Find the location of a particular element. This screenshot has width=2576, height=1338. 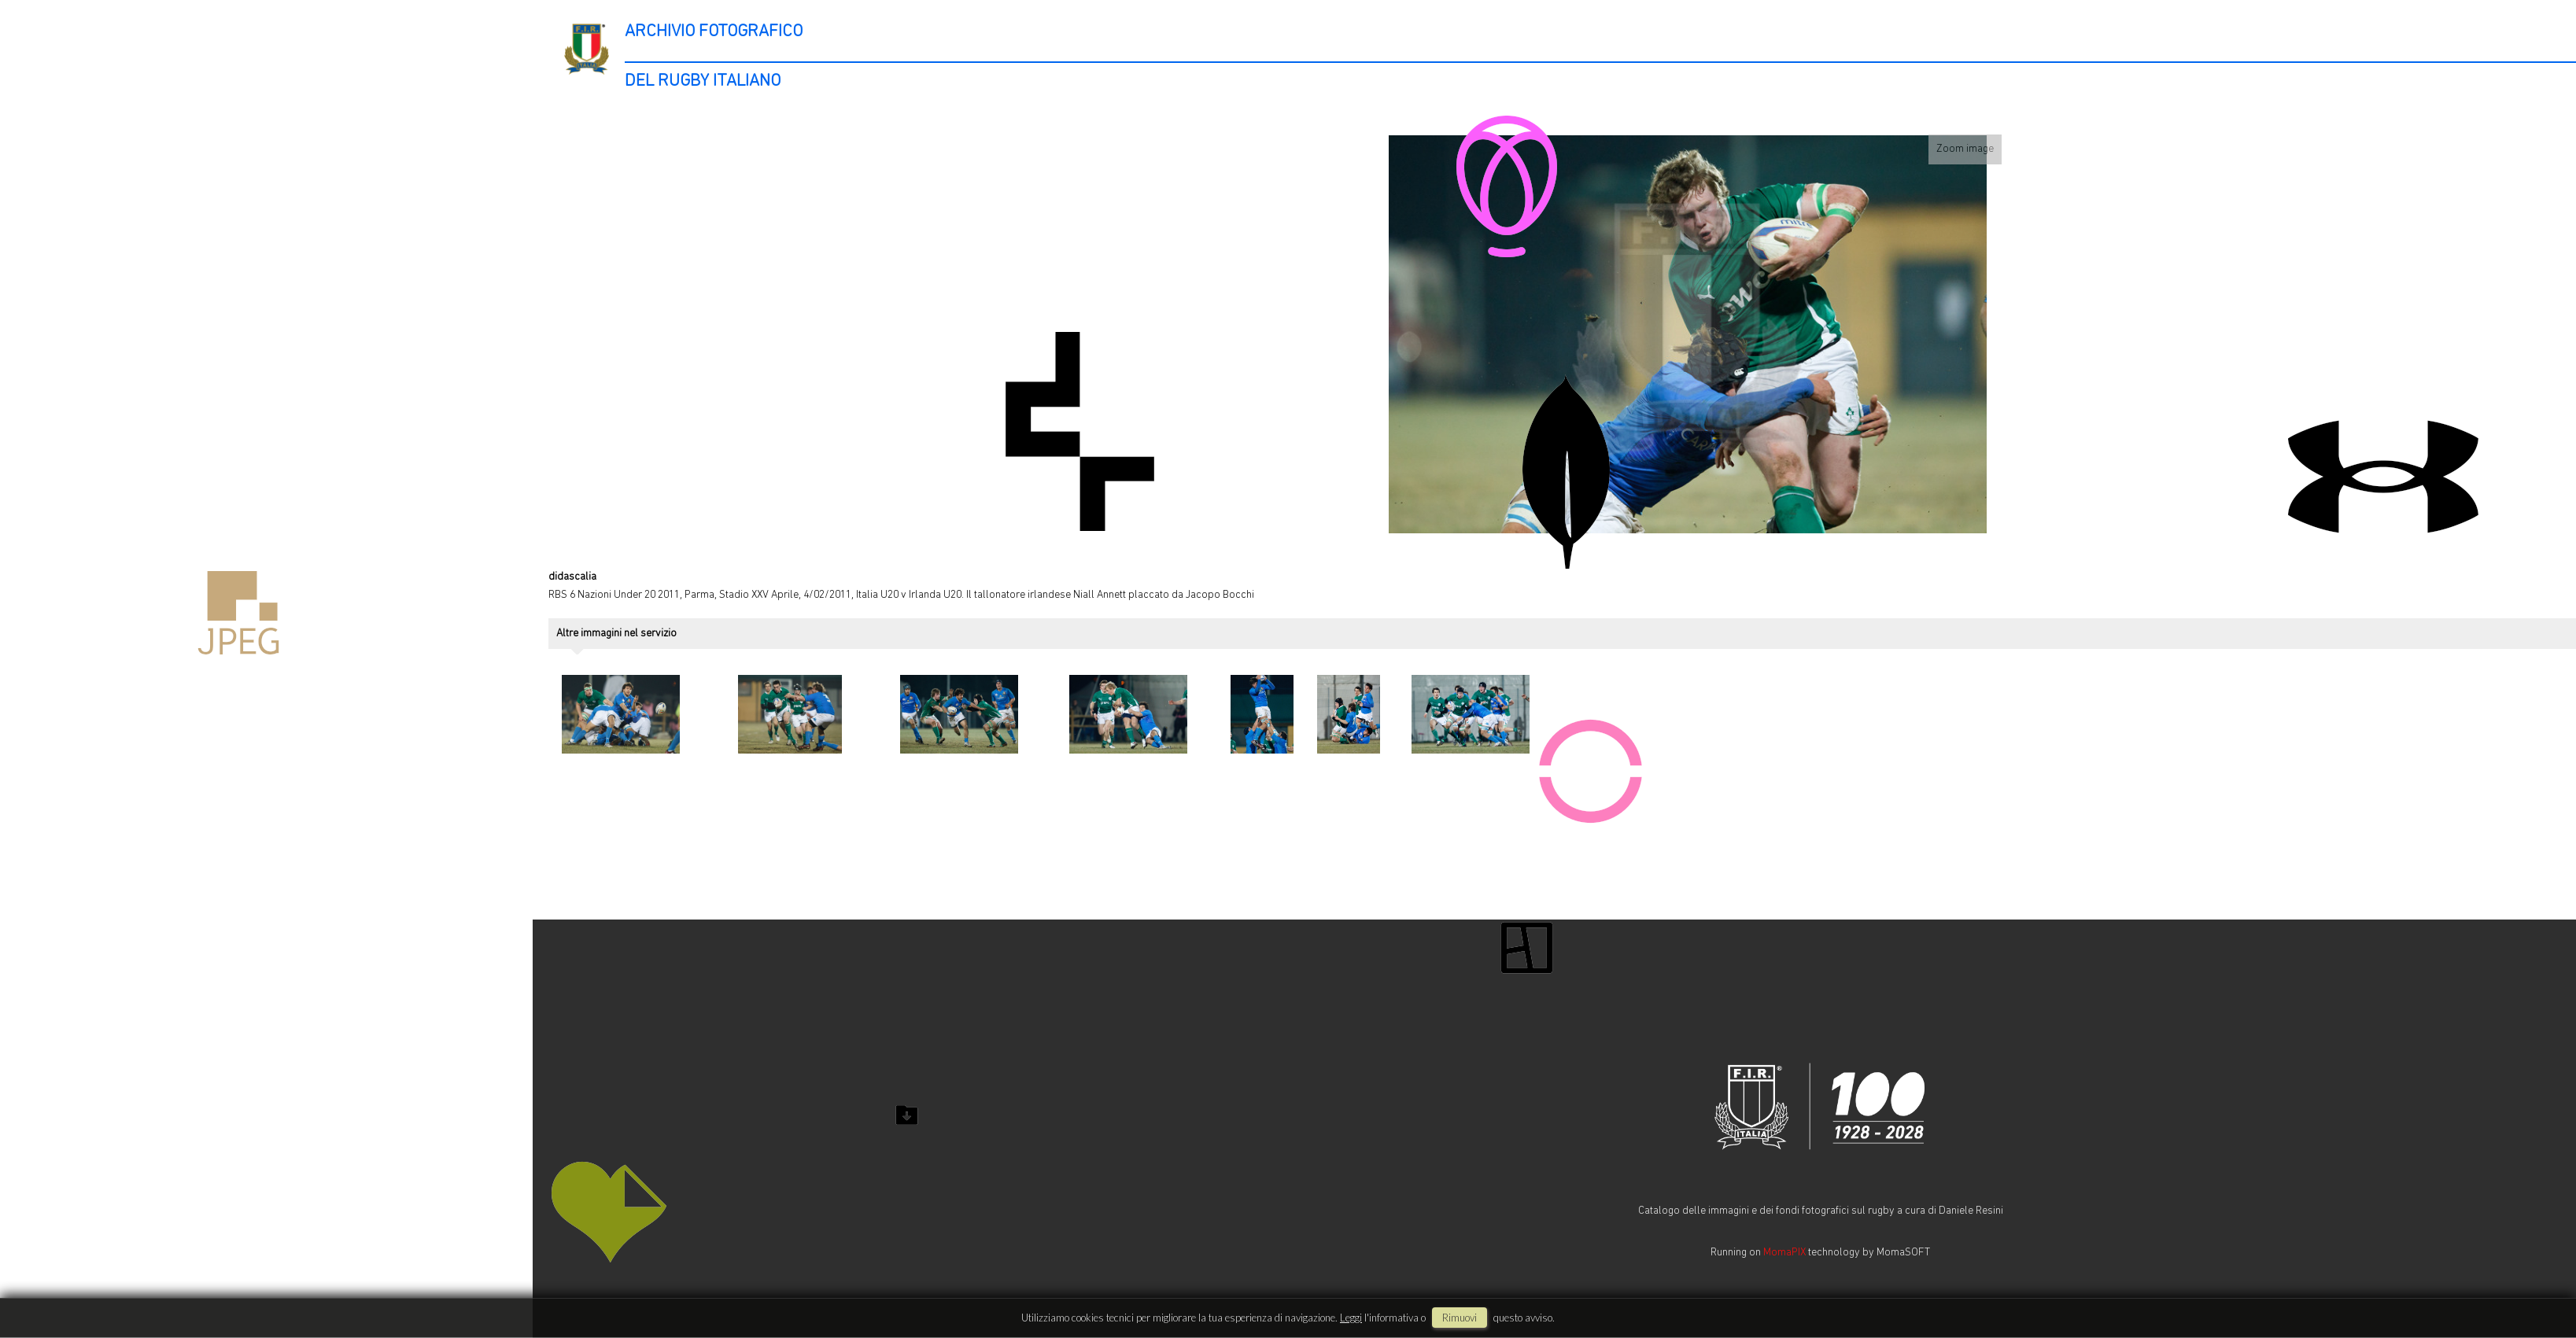

indicates content is loading is located at coordinates (1590, 771).